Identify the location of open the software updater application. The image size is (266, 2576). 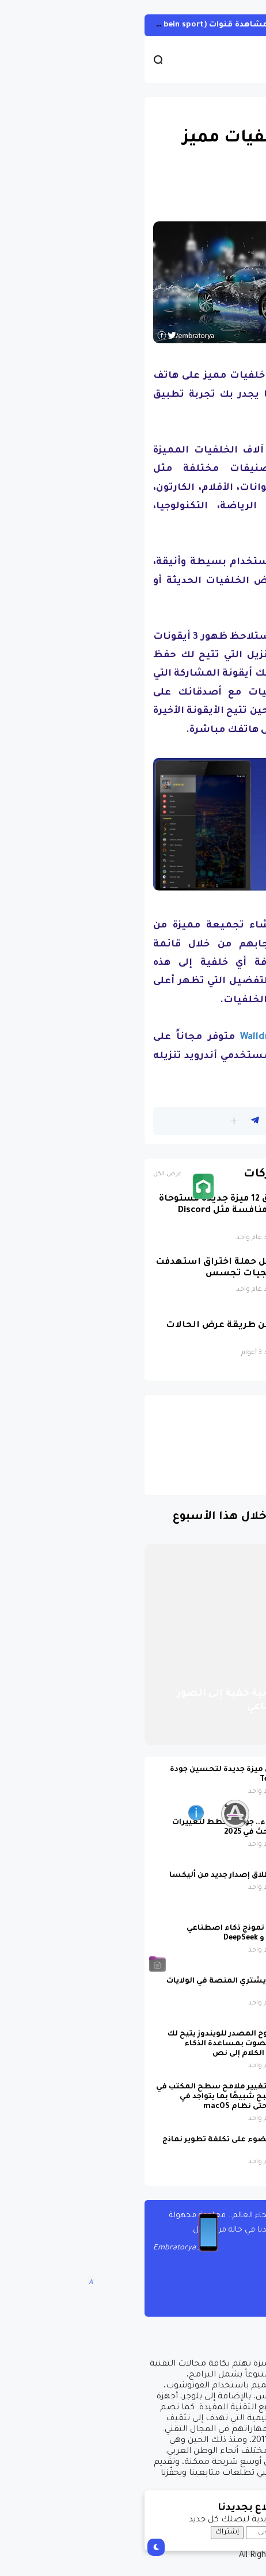
(235, 1814).